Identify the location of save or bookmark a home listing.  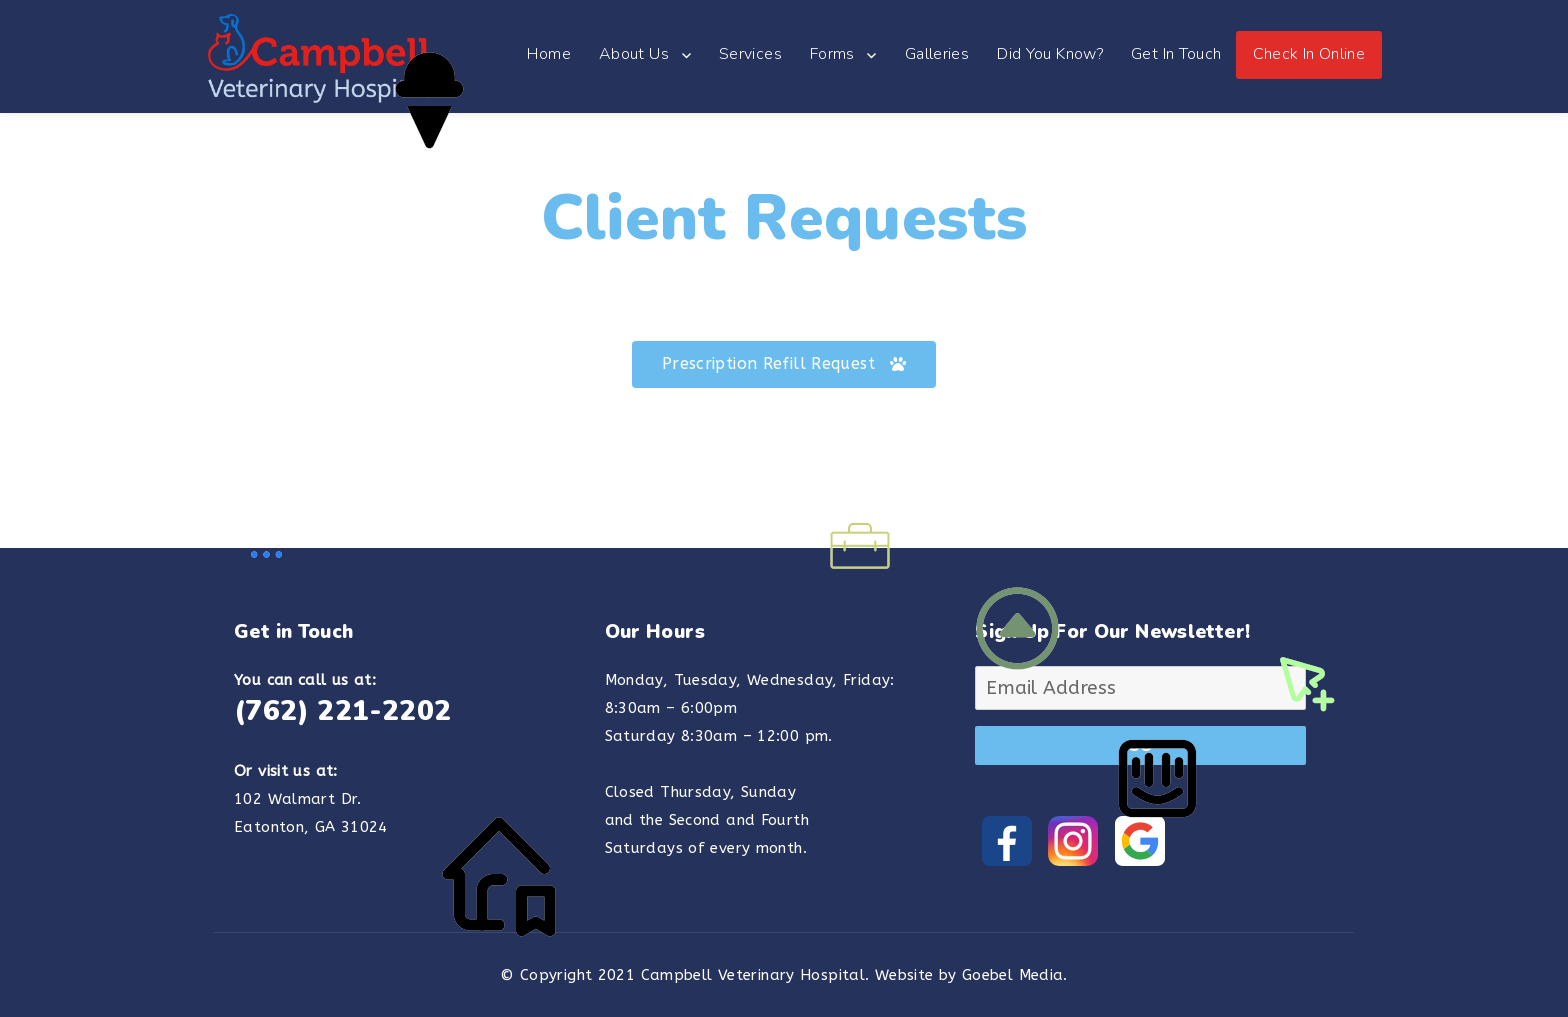
(499, 874).